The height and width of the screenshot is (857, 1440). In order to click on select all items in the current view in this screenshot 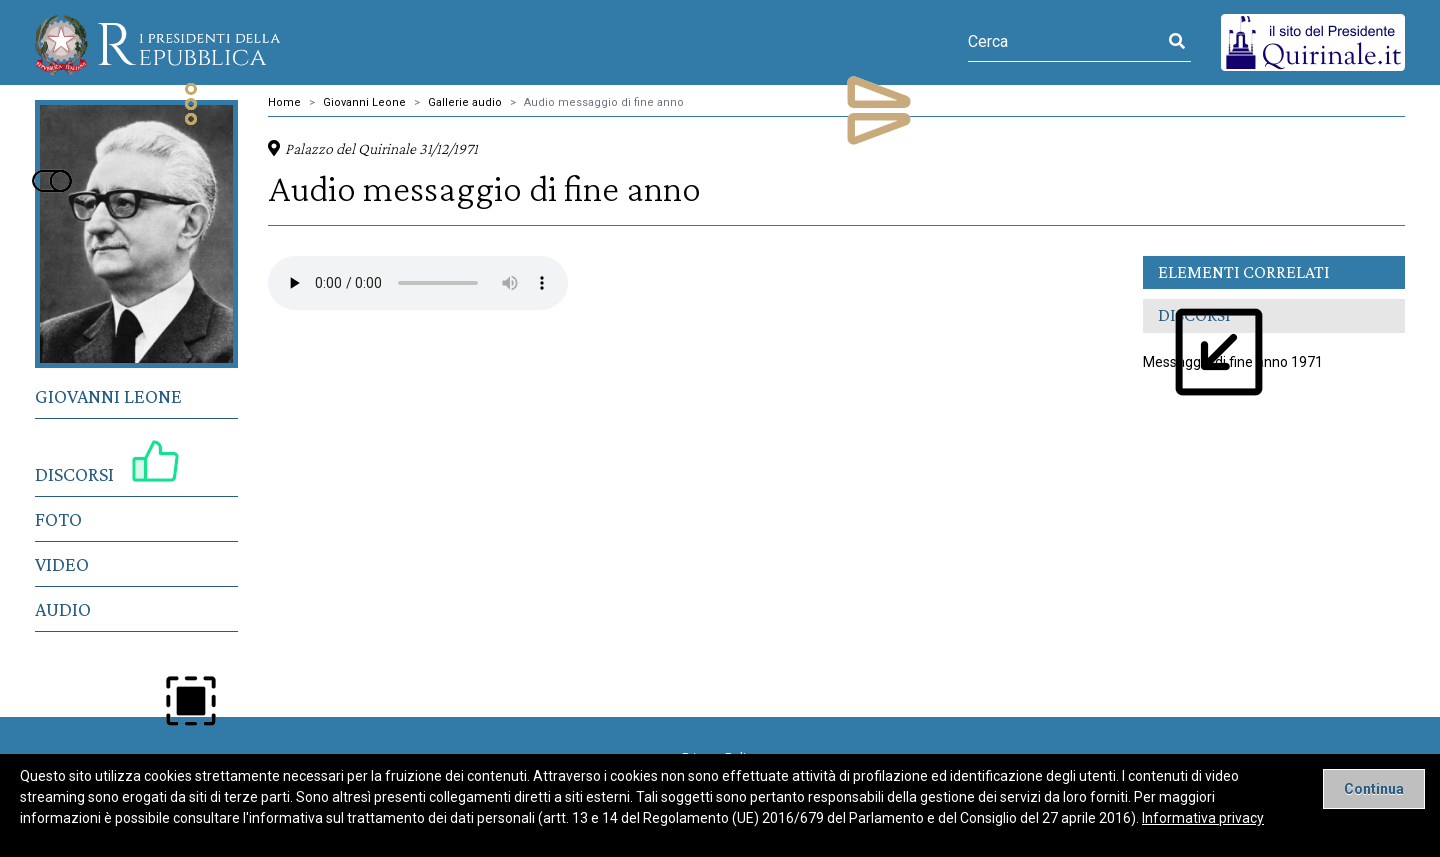, I will do `click(191, 701)`.